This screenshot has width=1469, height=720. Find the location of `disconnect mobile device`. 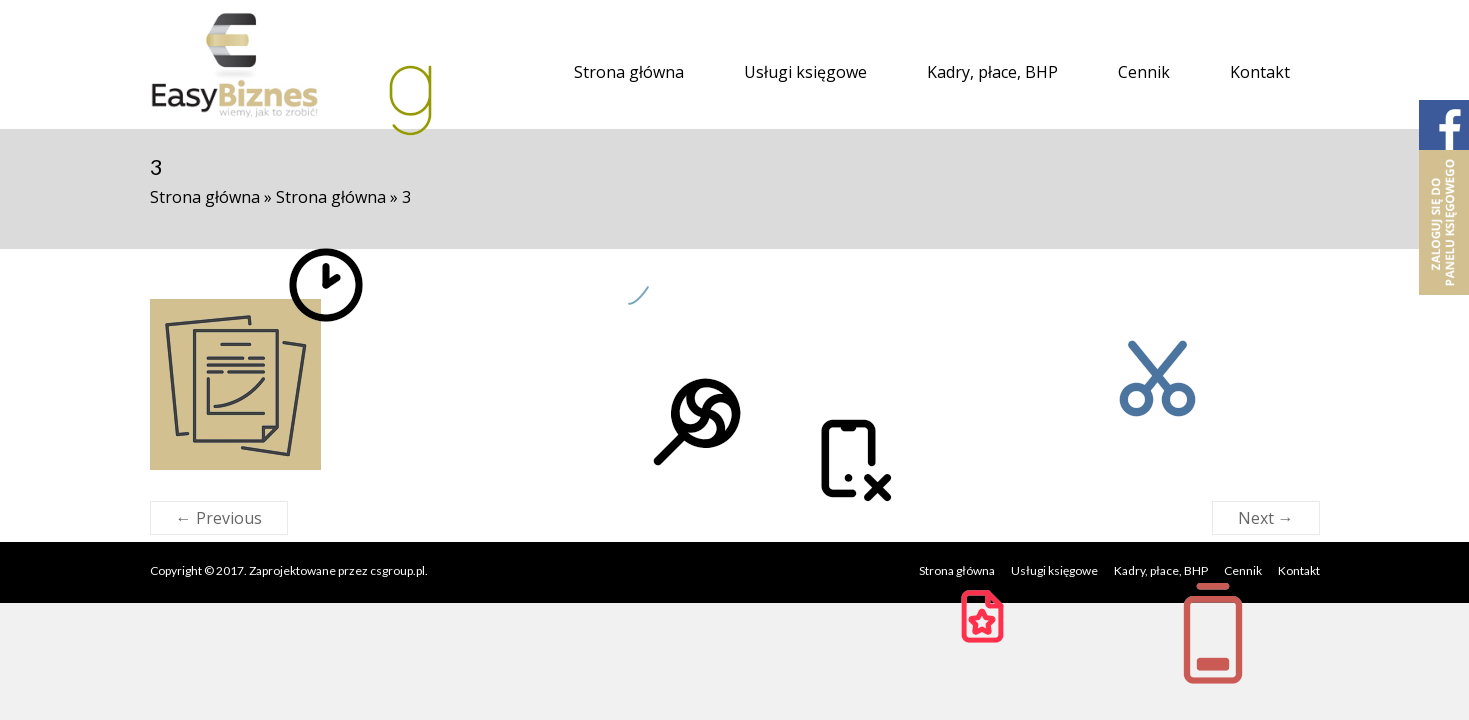

disconnect mobile device is located at coordinates (848, 458).